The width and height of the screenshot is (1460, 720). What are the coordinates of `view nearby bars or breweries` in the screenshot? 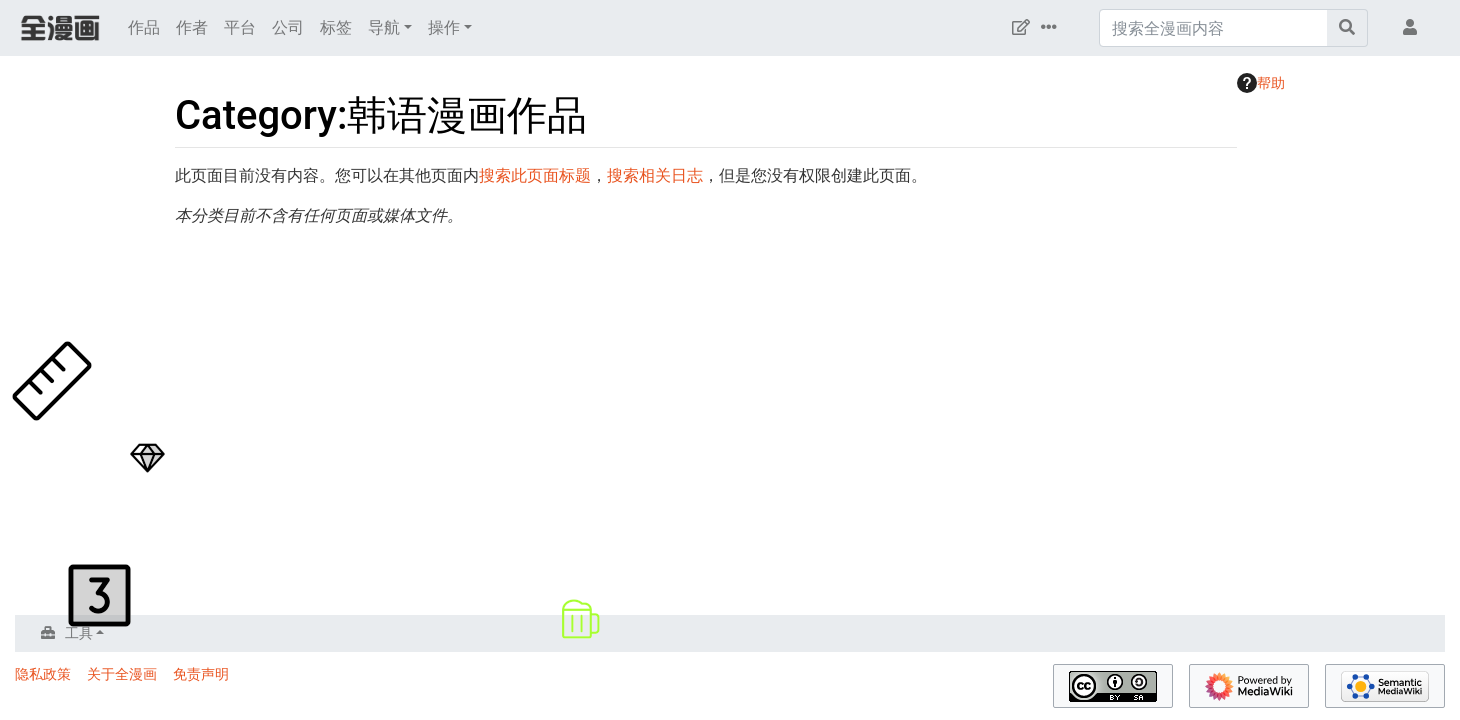 It's located at (578, 620).